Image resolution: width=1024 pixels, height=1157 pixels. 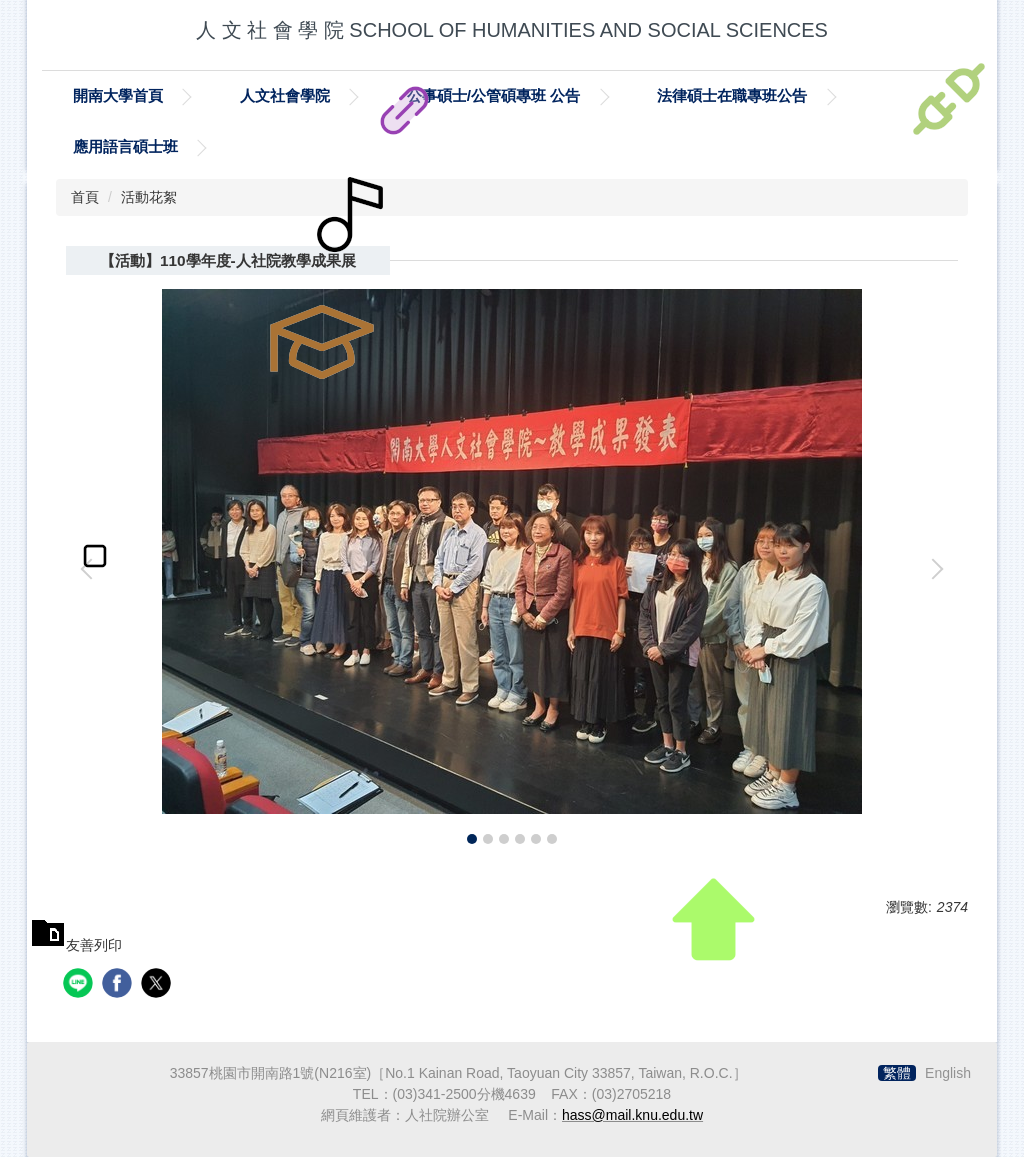 I want to click on indicates an active connection established, so click(x=949, y=99).